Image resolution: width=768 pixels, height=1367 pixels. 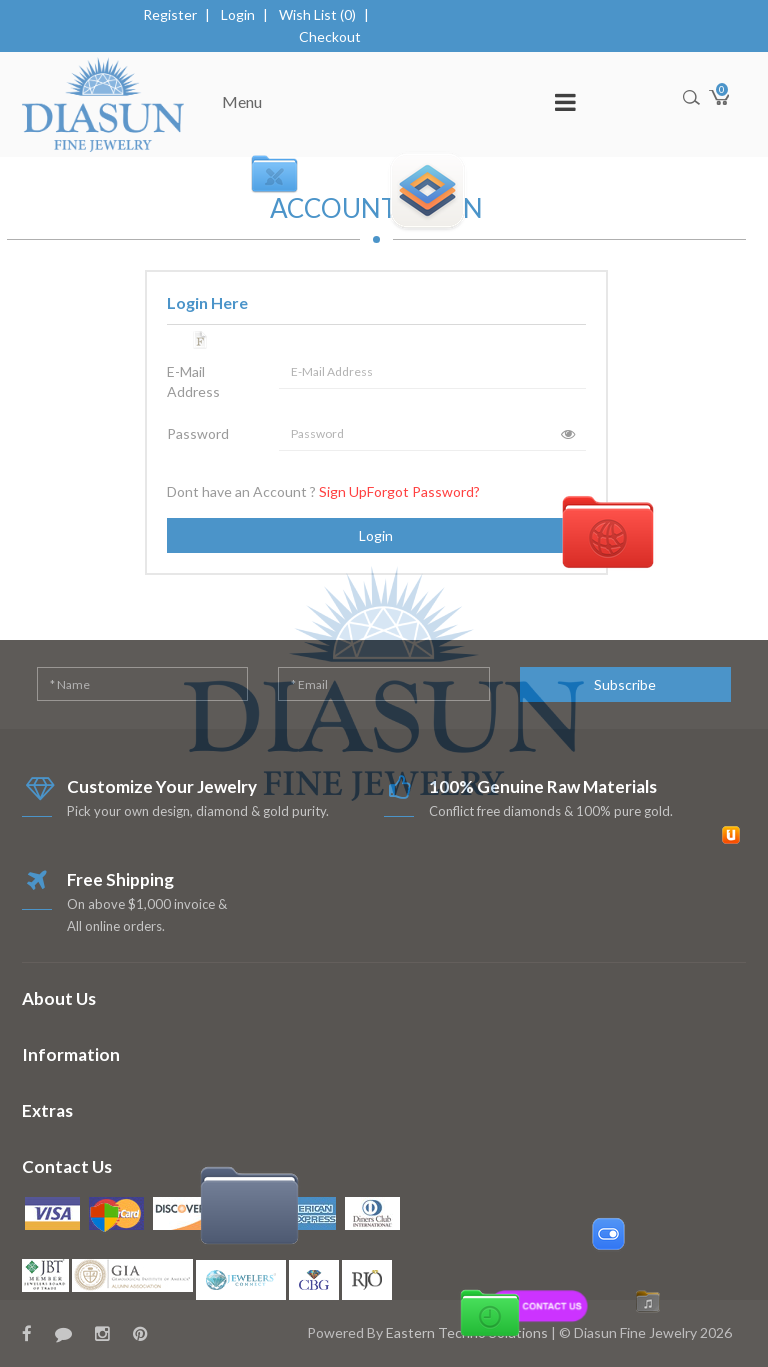 I want to click on open folder to view contents, so click(x=249, y=1205).